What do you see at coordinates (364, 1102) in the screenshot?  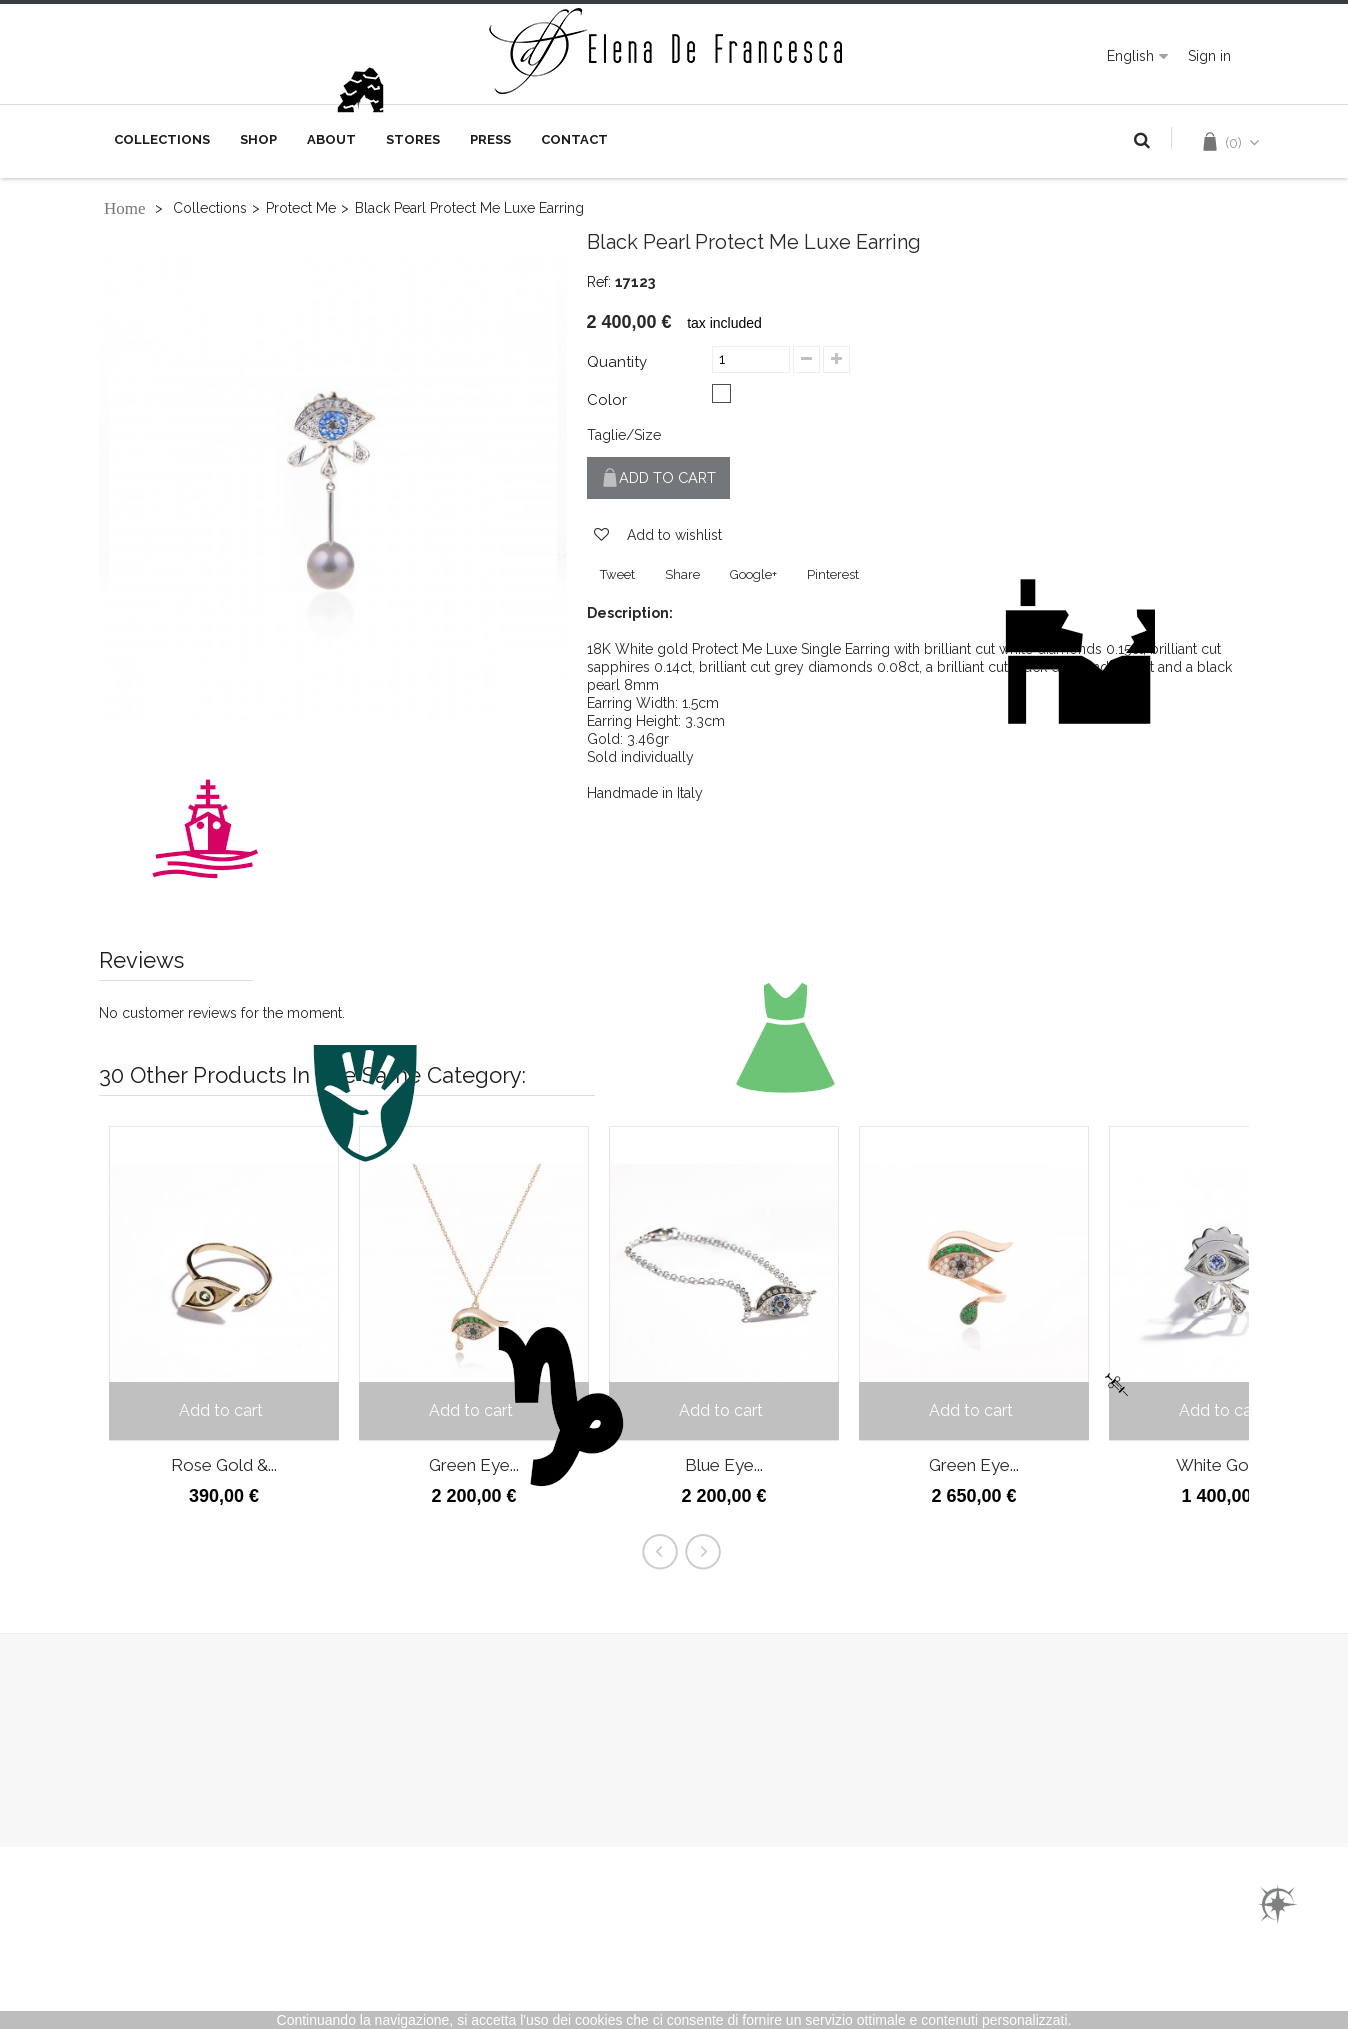 I see `indicates a blocked or restricted action` at bounding box center [364, 1102].